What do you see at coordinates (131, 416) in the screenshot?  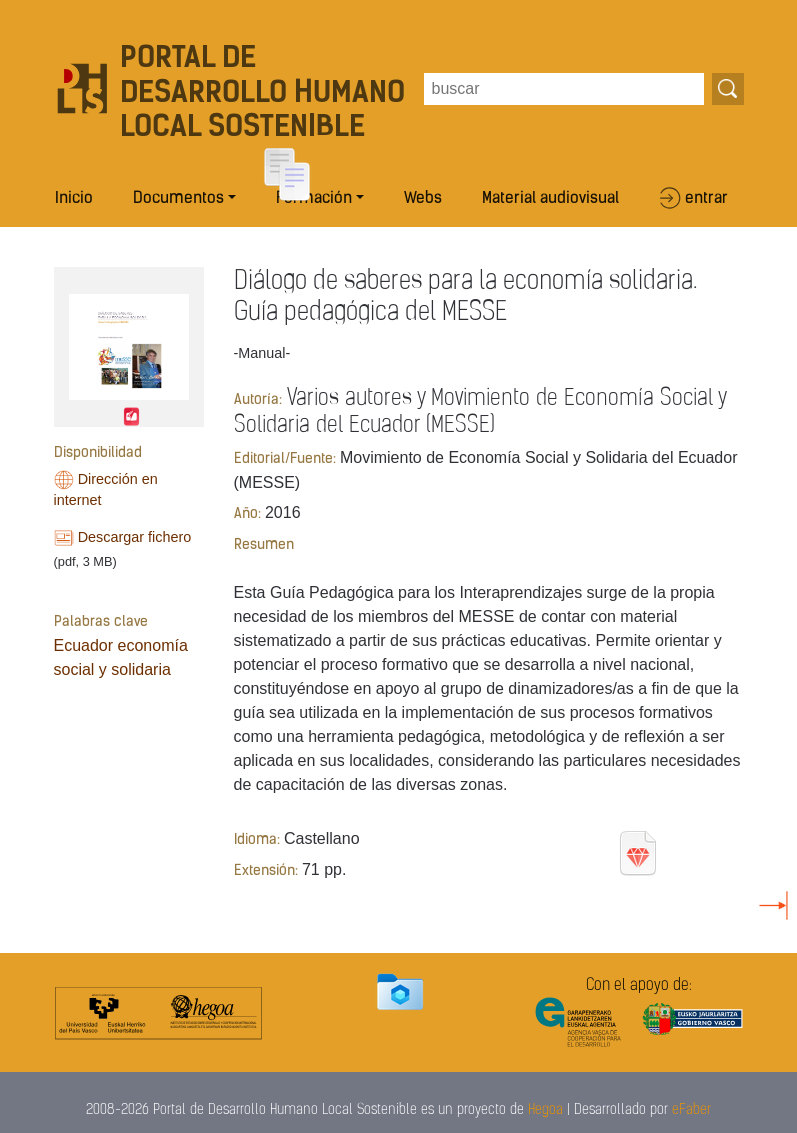 I see `an EPS image file` at bounding box center [131, 416].